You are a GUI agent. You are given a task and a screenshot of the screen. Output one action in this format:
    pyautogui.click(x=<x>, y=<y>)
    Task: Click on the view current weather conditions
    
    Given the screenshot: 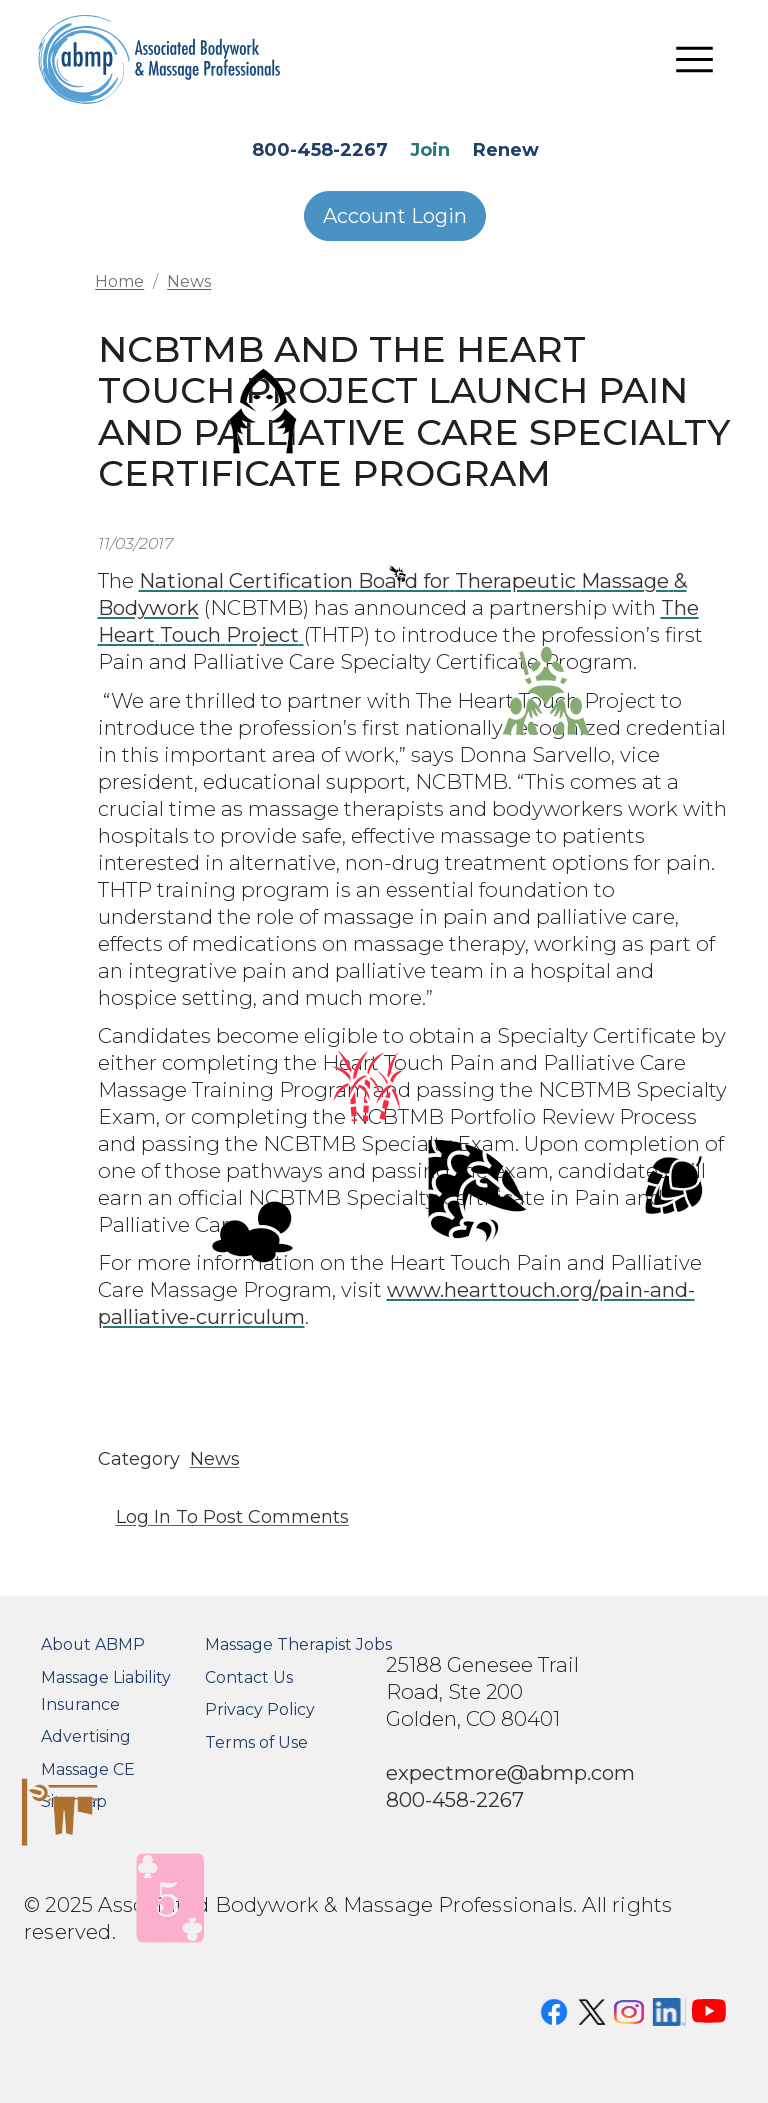 What is the action you would take?
    pyautogui.click(x=252, y=1233)
    